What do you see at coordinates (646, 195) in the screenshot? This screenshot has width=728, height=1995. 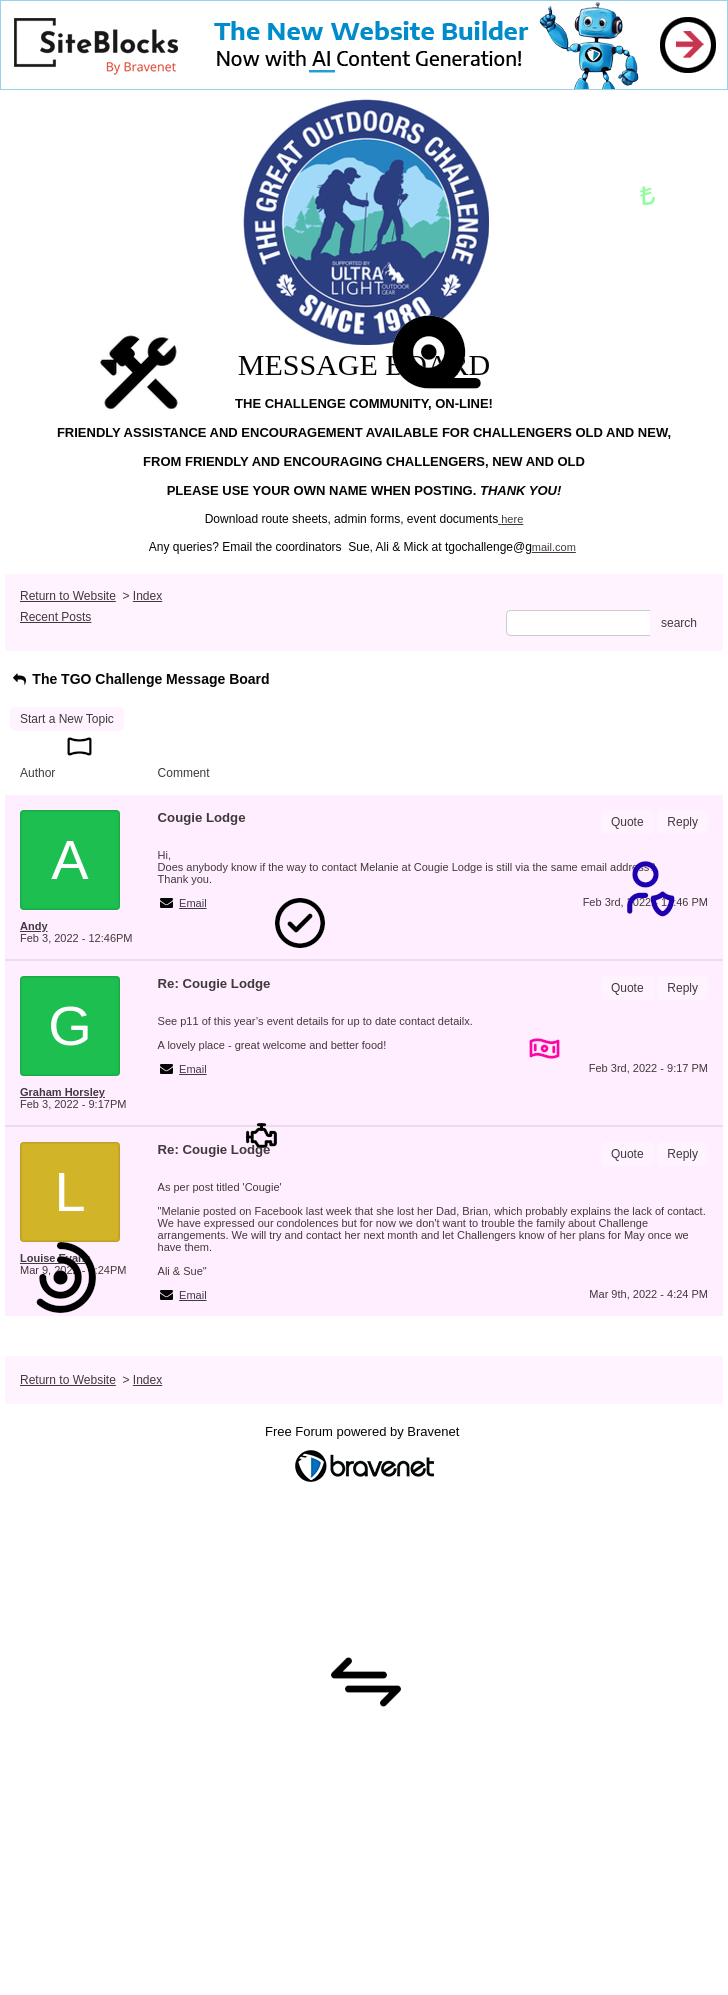 I see `indicates Turkish lira currency` at bounding box center [646, 195].